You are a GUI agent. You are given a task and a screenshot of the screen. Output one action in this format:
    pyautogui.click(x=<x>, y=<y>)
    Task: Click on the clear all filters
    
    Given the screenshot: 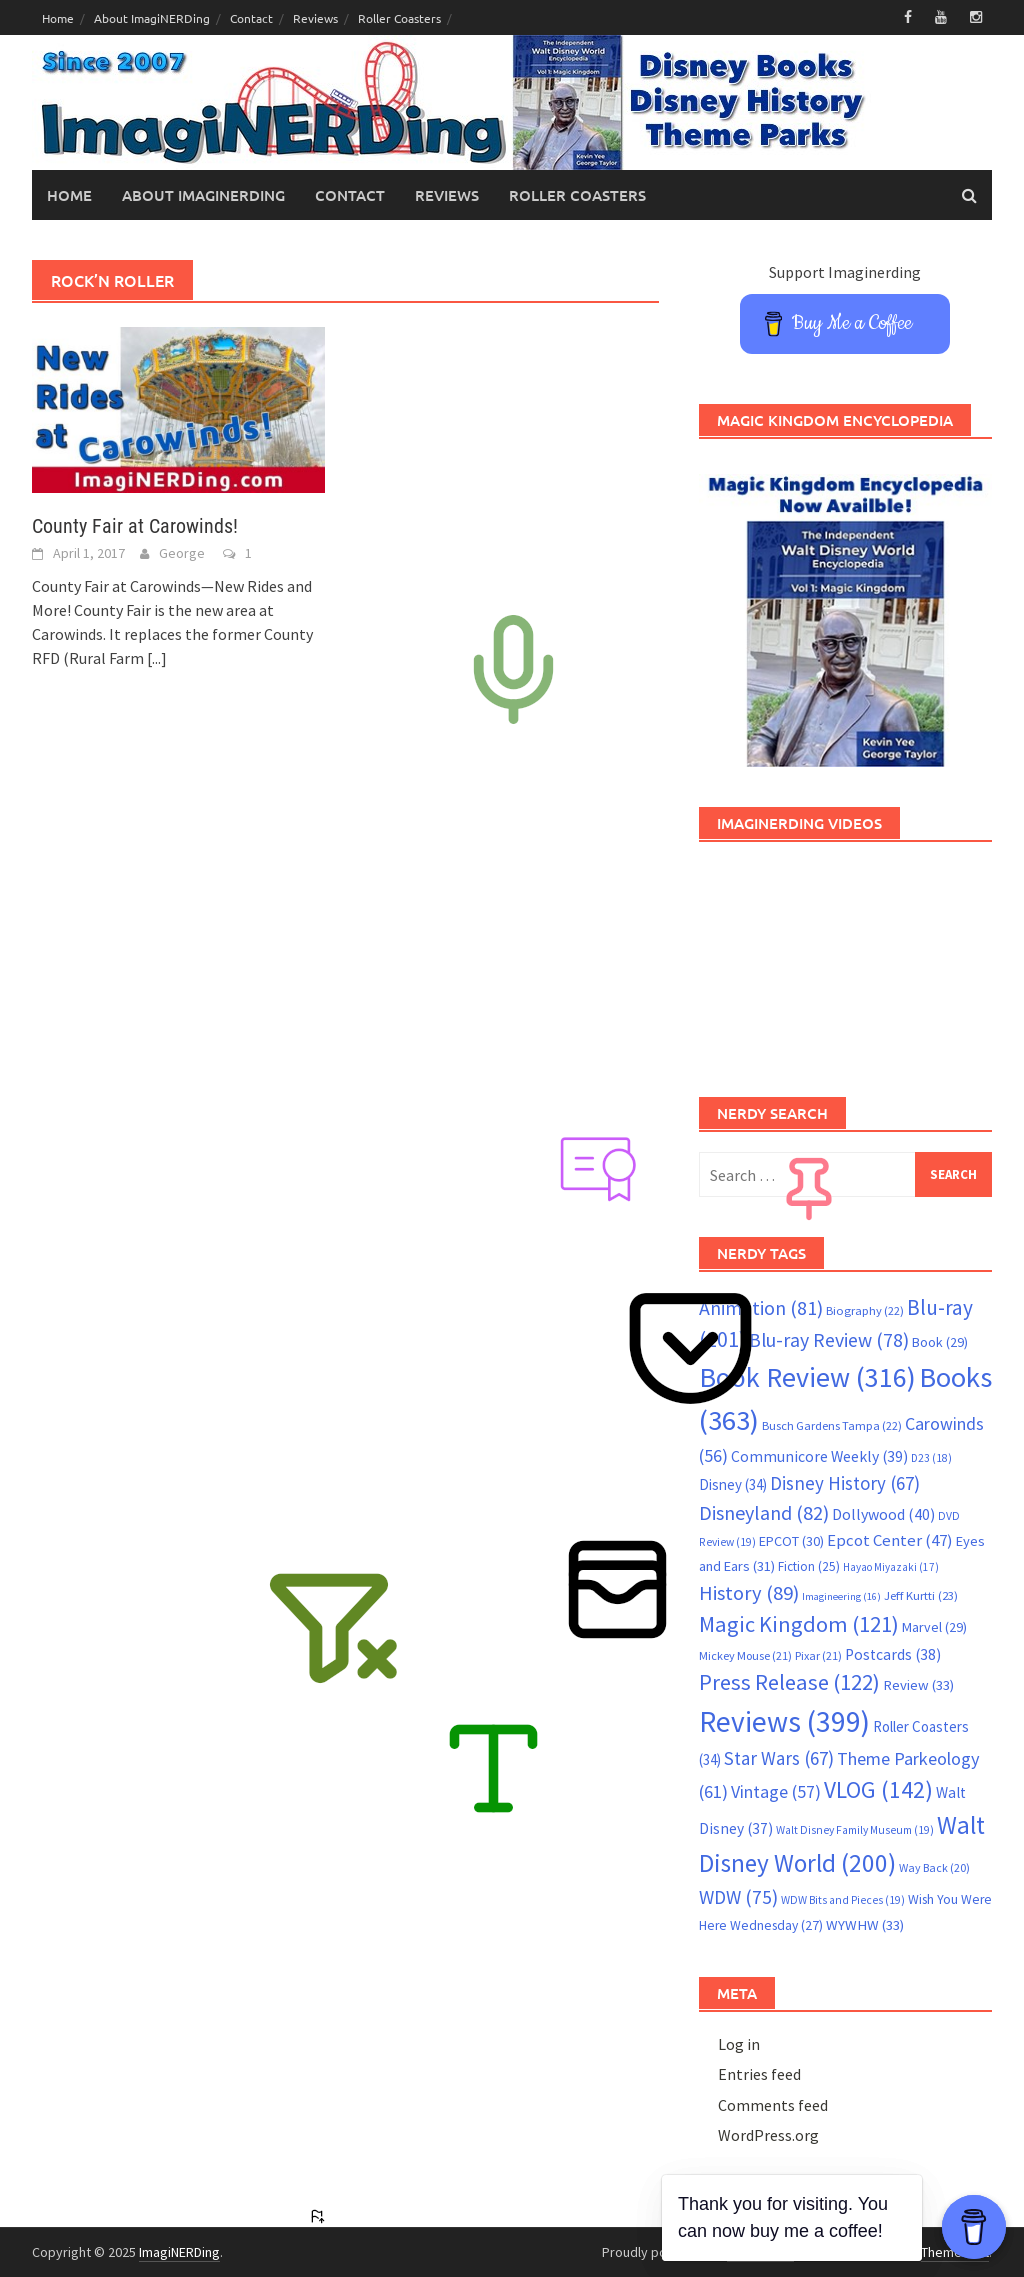 What is the action you would take?
    pyautogui.click(x=329, y=1624)
    